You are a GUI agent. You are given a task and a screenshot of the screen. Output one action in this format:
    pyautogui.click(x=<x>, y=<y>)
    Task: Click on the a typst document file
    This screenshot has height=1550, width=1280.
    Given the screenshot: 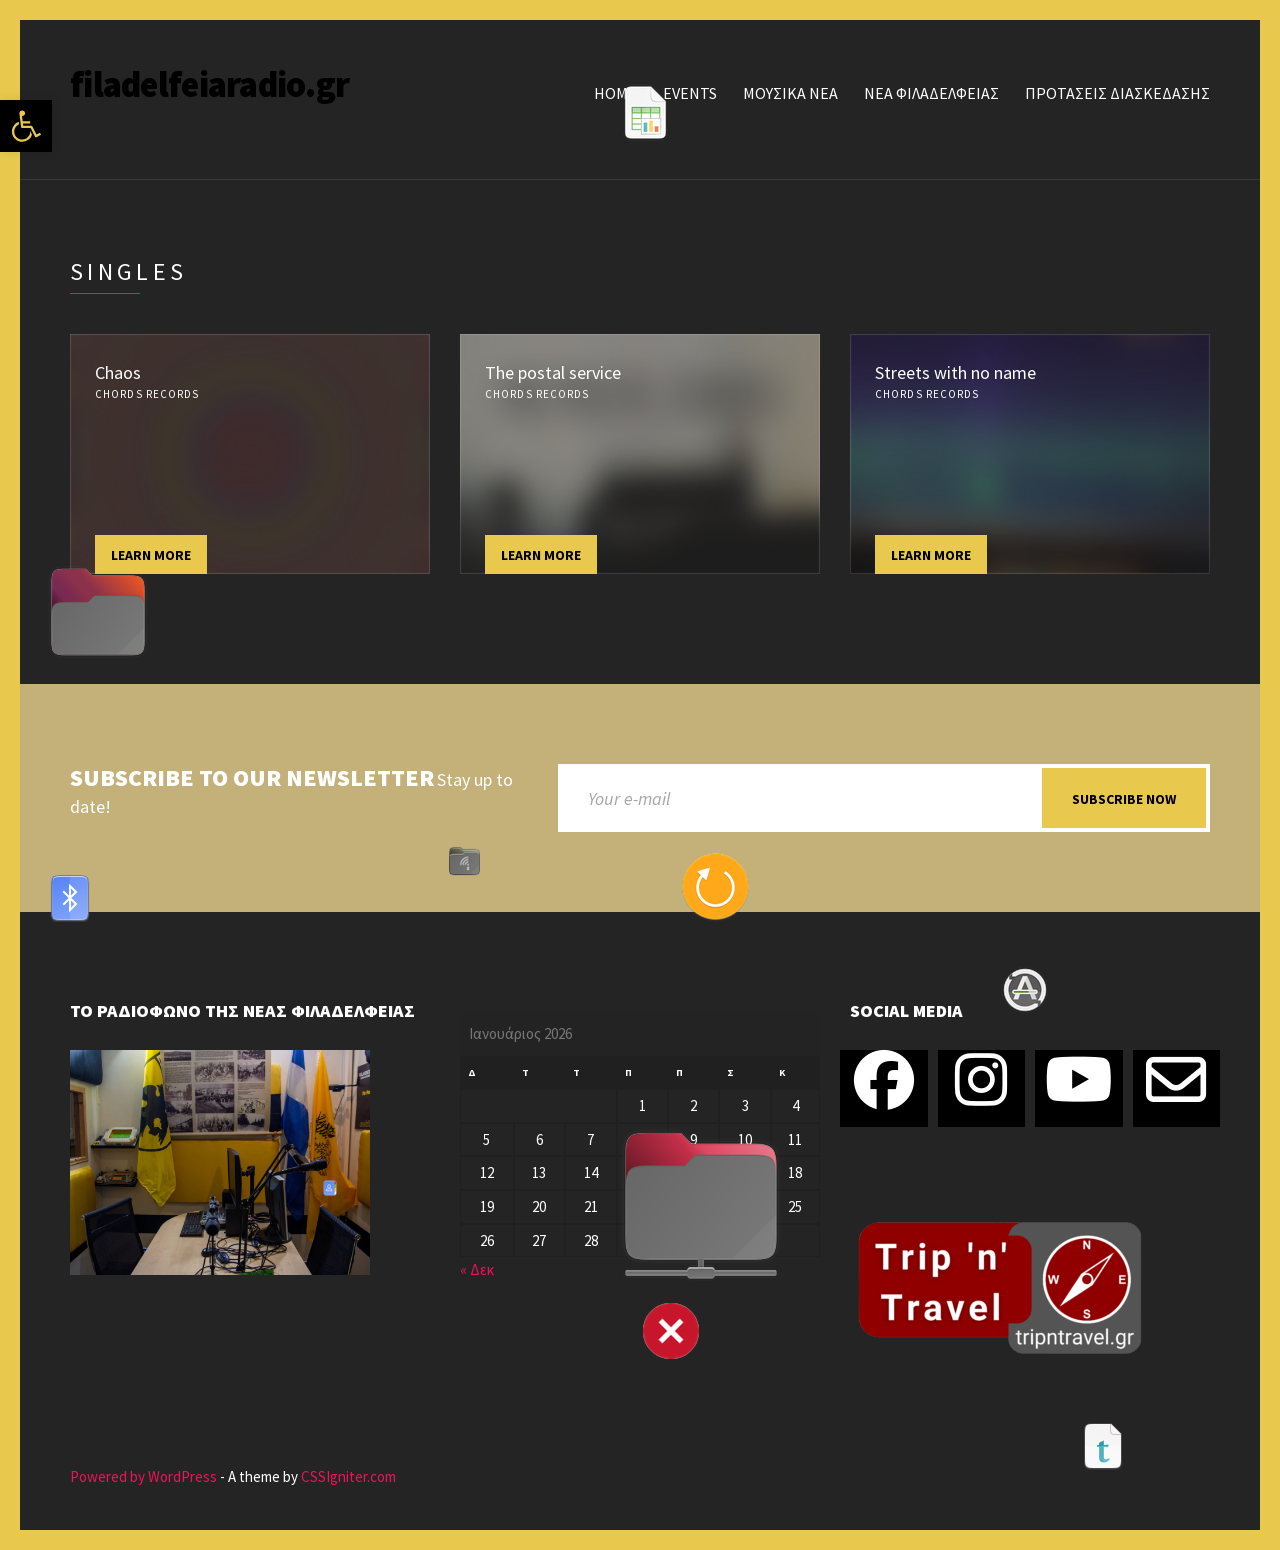 What is the action you would take?
    pyautogui.click(x=1103, y=1446)
    